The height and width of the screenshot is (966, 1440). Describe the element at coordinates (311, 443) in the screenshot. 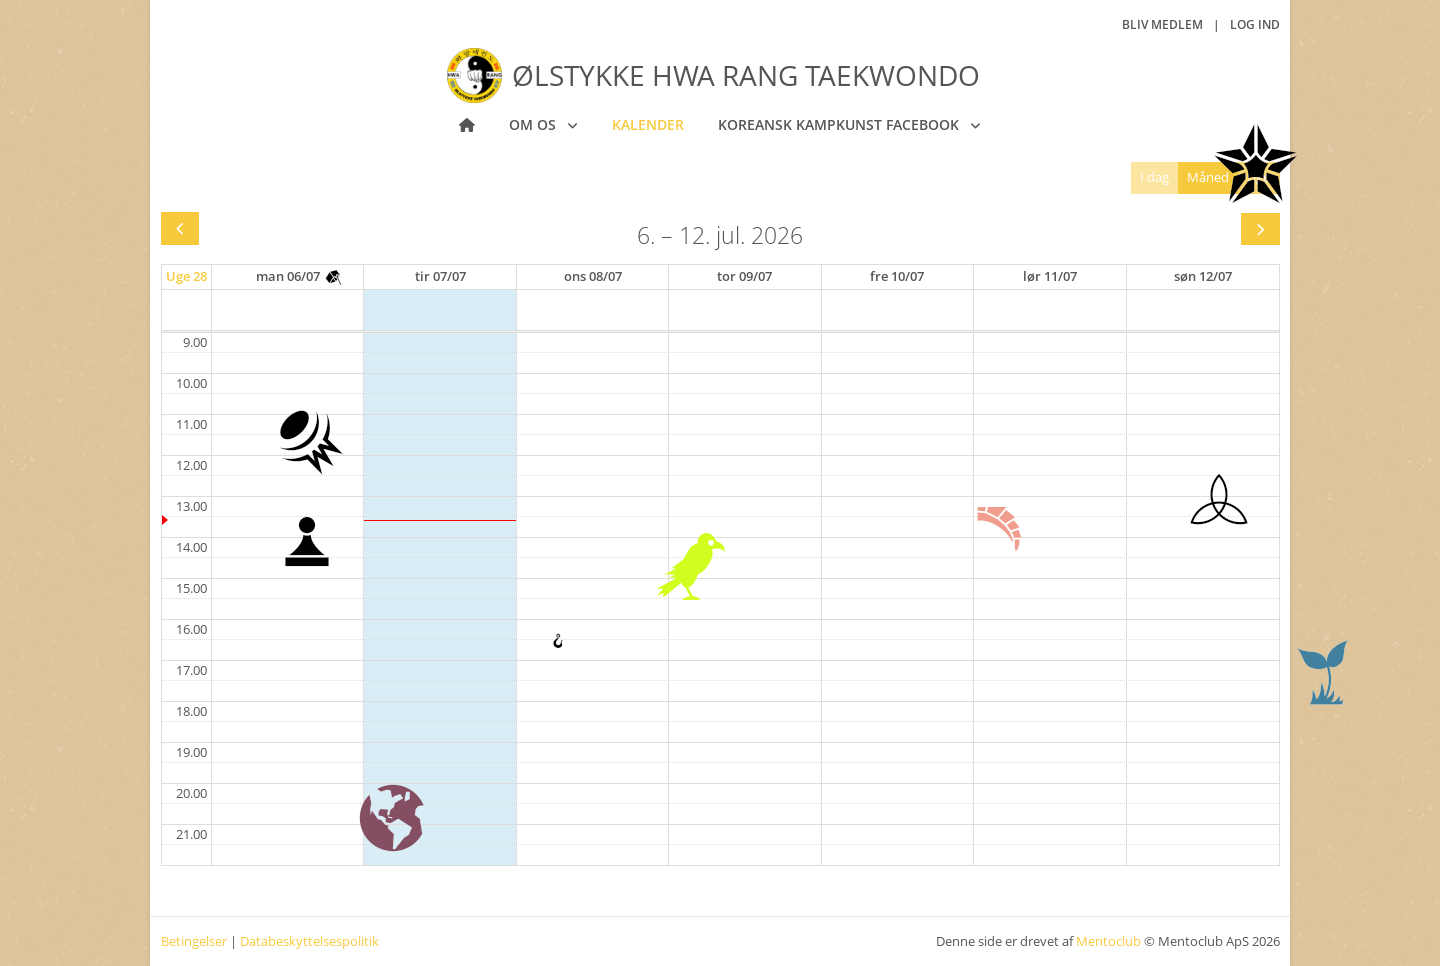

I see `protect or defend eggs in a game` at that location.